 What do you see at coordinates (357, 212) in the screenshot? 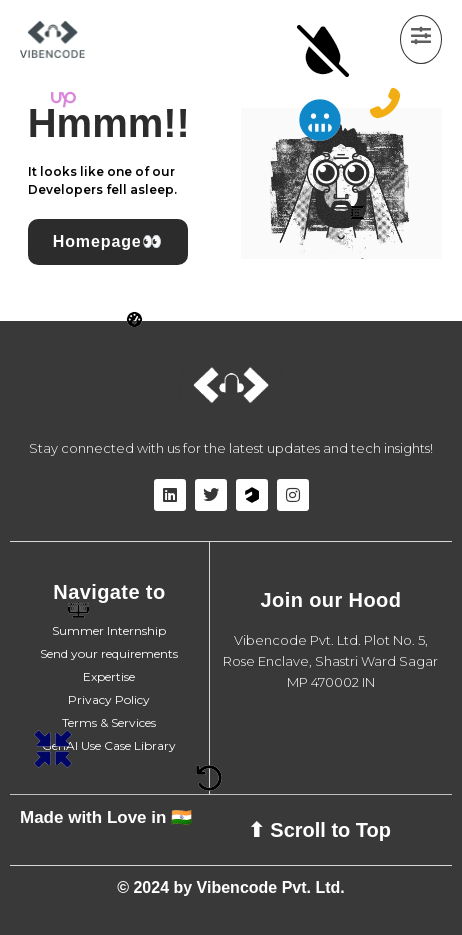
I see `apply linear blur effect to image` at bounding box center [357, 212].